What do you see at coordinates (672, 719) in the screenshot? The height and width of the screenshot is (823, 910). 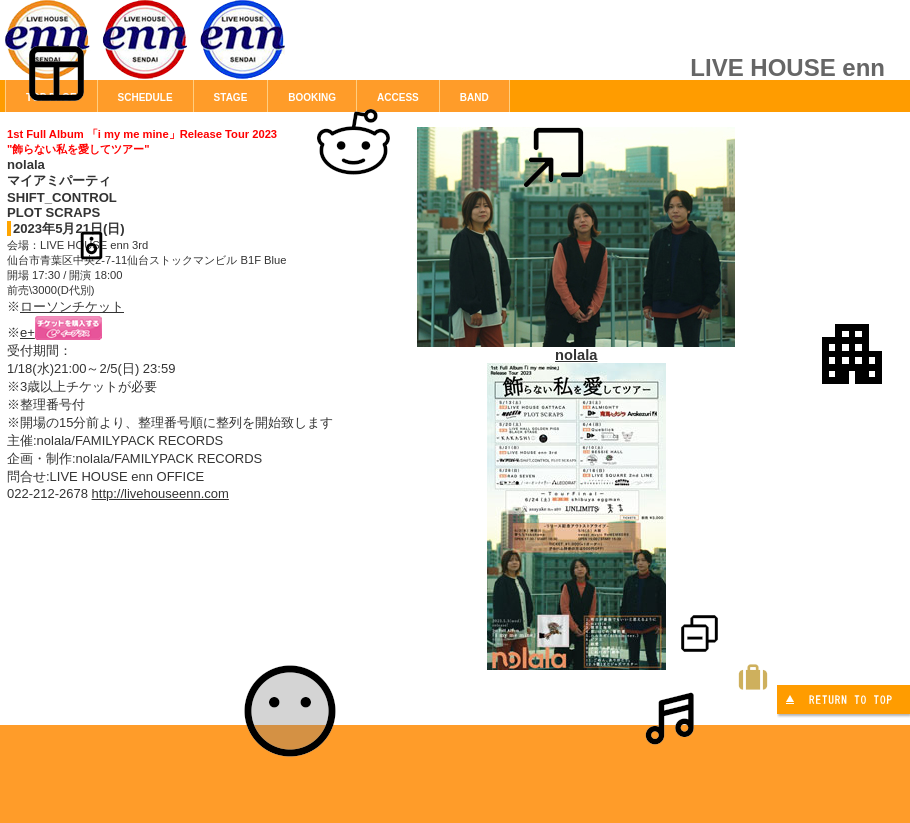 I see `access music library or audio files` at bounding box center [672, 719].